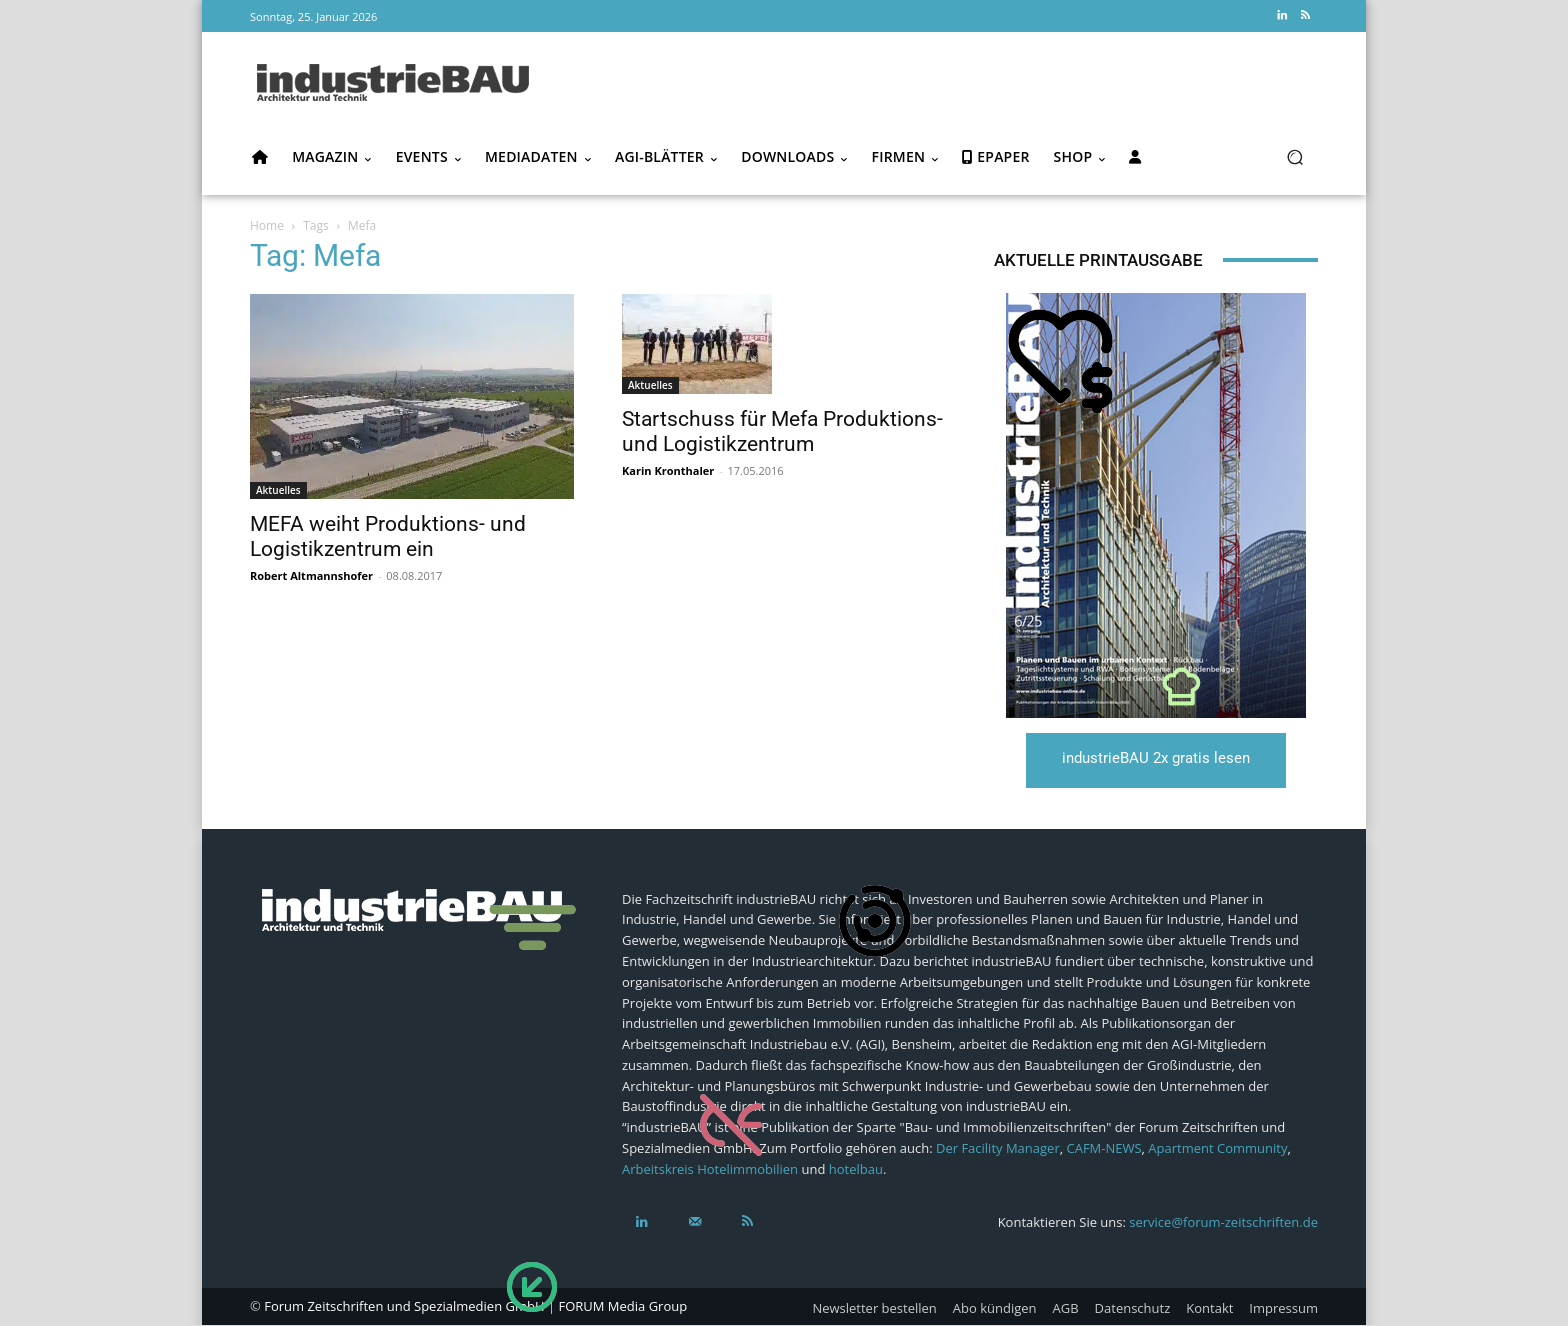  Describe the element at coordinates (532, 1287) in the screenshot. I see `navigate to previous content or go back` at that location.